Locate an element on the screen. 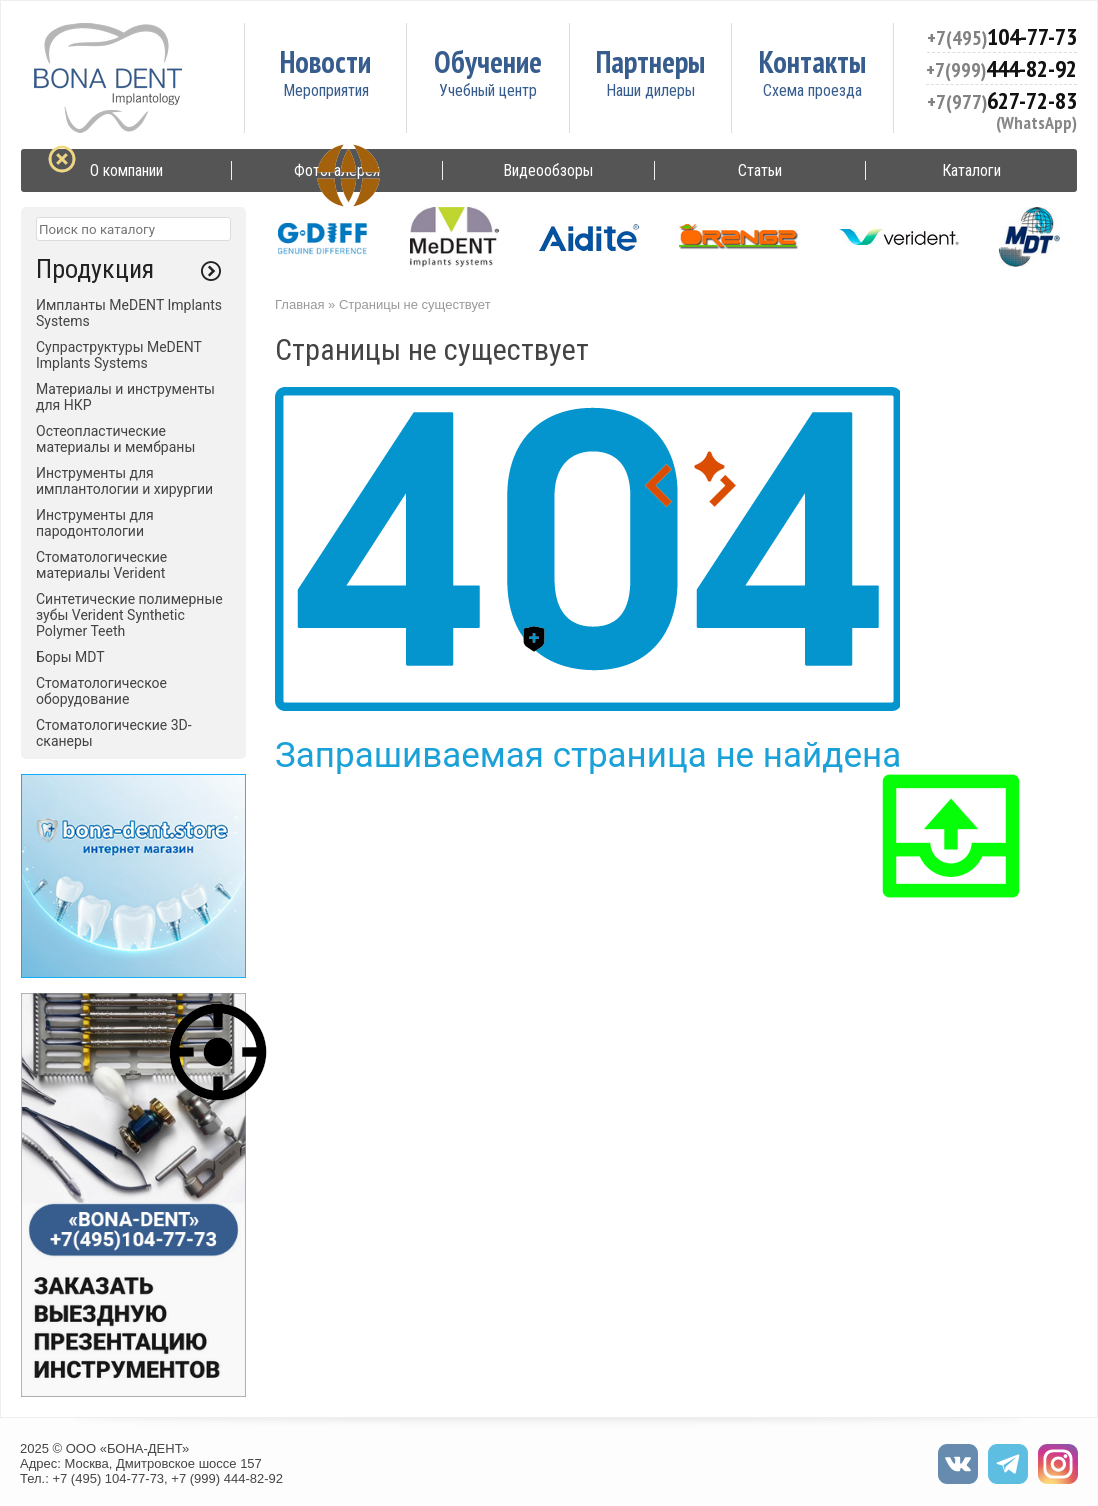 The image size is (1098, 1506). access AI-powered code assistance is located at coordinates (690, 485).